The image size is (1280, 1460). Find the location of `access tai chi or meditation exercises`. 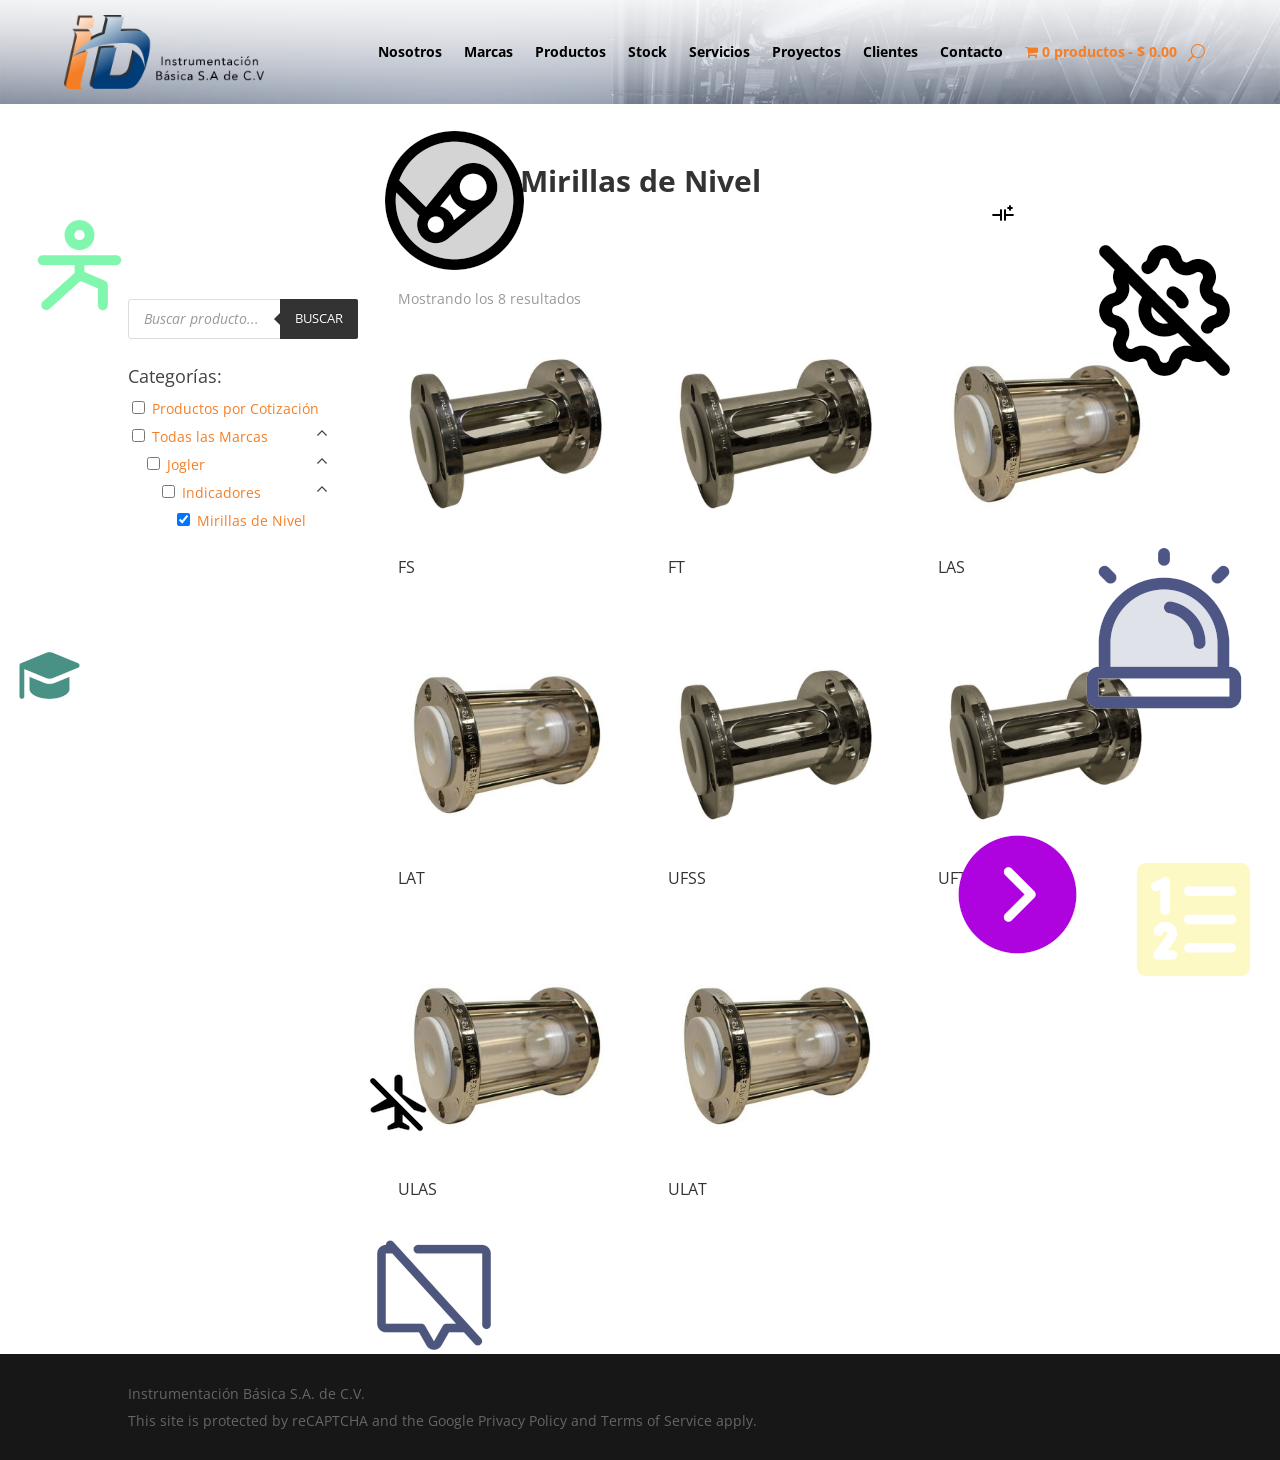

access tai chi or meditation exercises is located at coordinates (79, 268).